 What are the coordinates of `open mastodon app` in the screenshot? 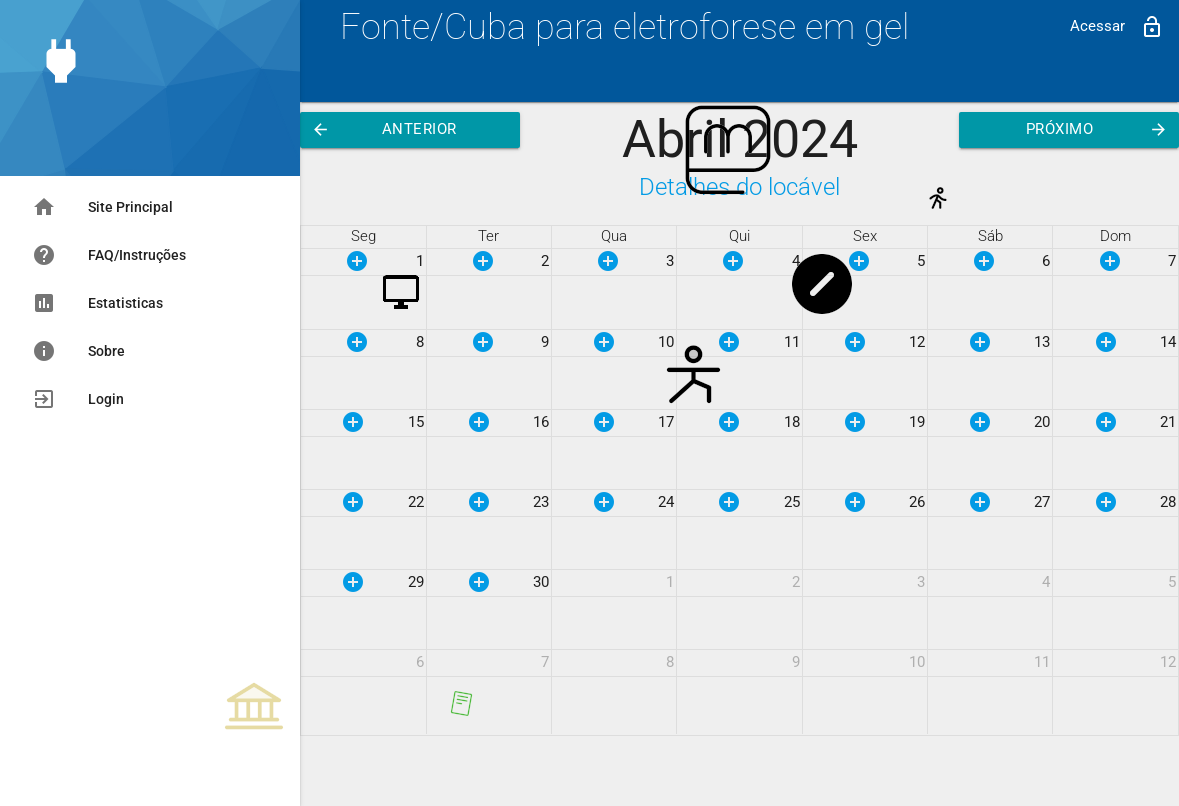 It's located at (728, 148).